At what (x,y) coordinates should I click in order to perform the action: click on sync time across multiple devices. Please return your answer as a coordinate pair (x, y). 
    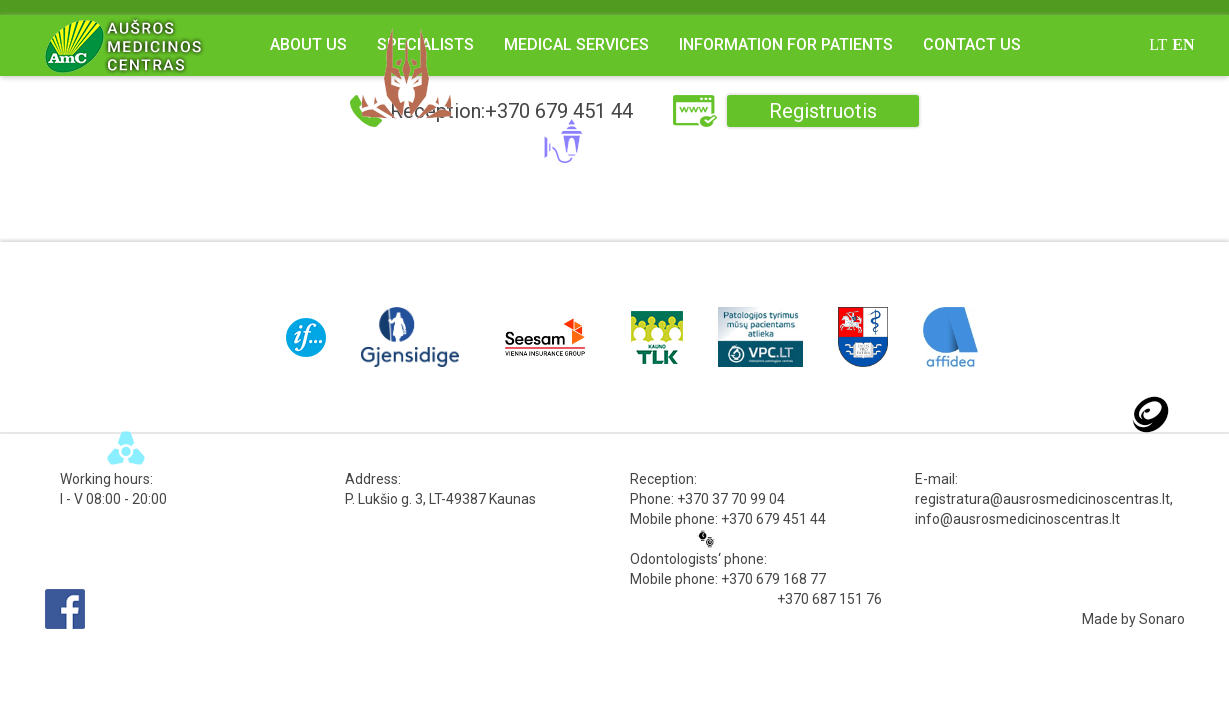
    Looking at the image, I should click on (706, 539).